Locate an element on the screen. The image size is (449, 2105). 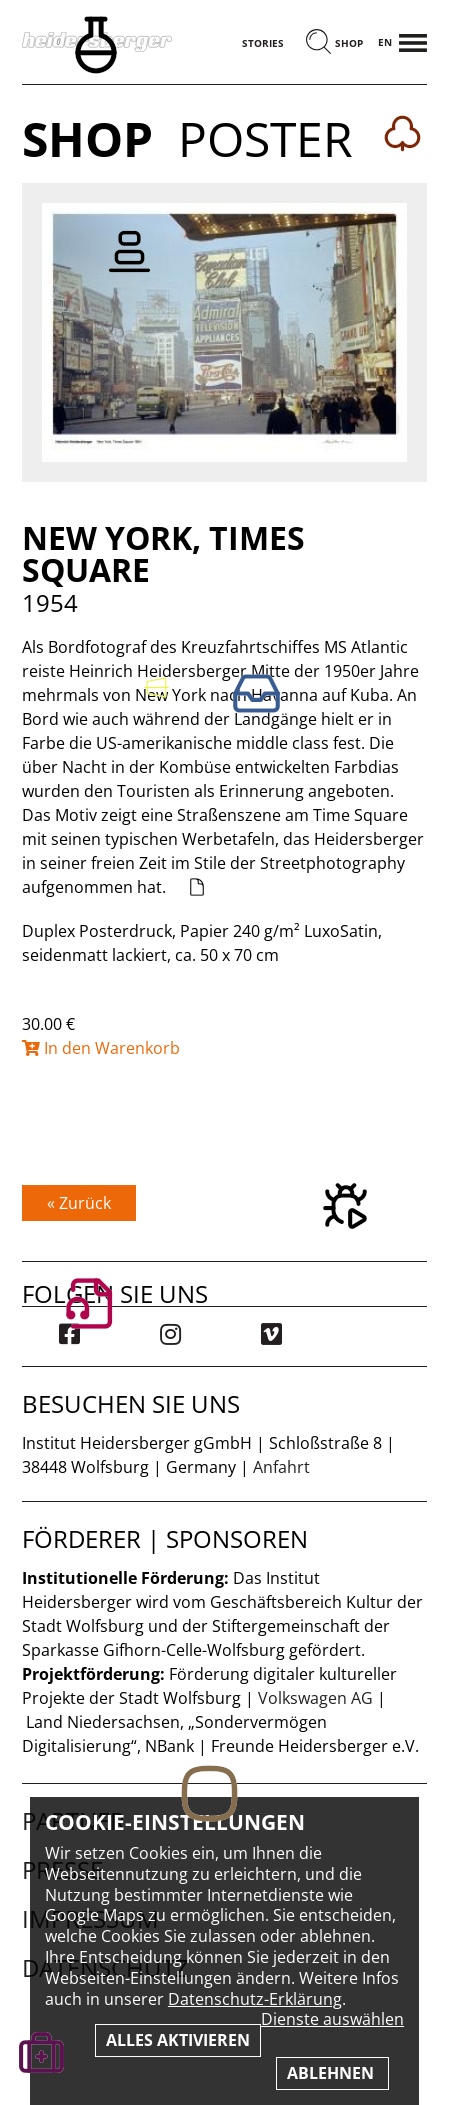
start debugging session is located at coordinates (346, 1206).